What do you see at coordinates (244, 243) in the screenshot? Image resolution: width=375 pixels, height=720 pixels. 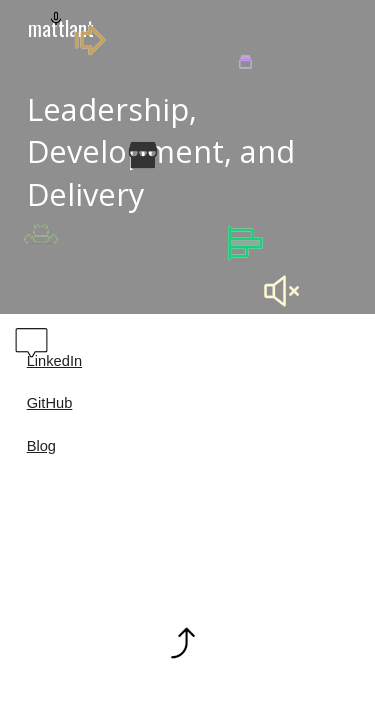 I see `view horizontal bar chart data` at bounding box center [244, 243].